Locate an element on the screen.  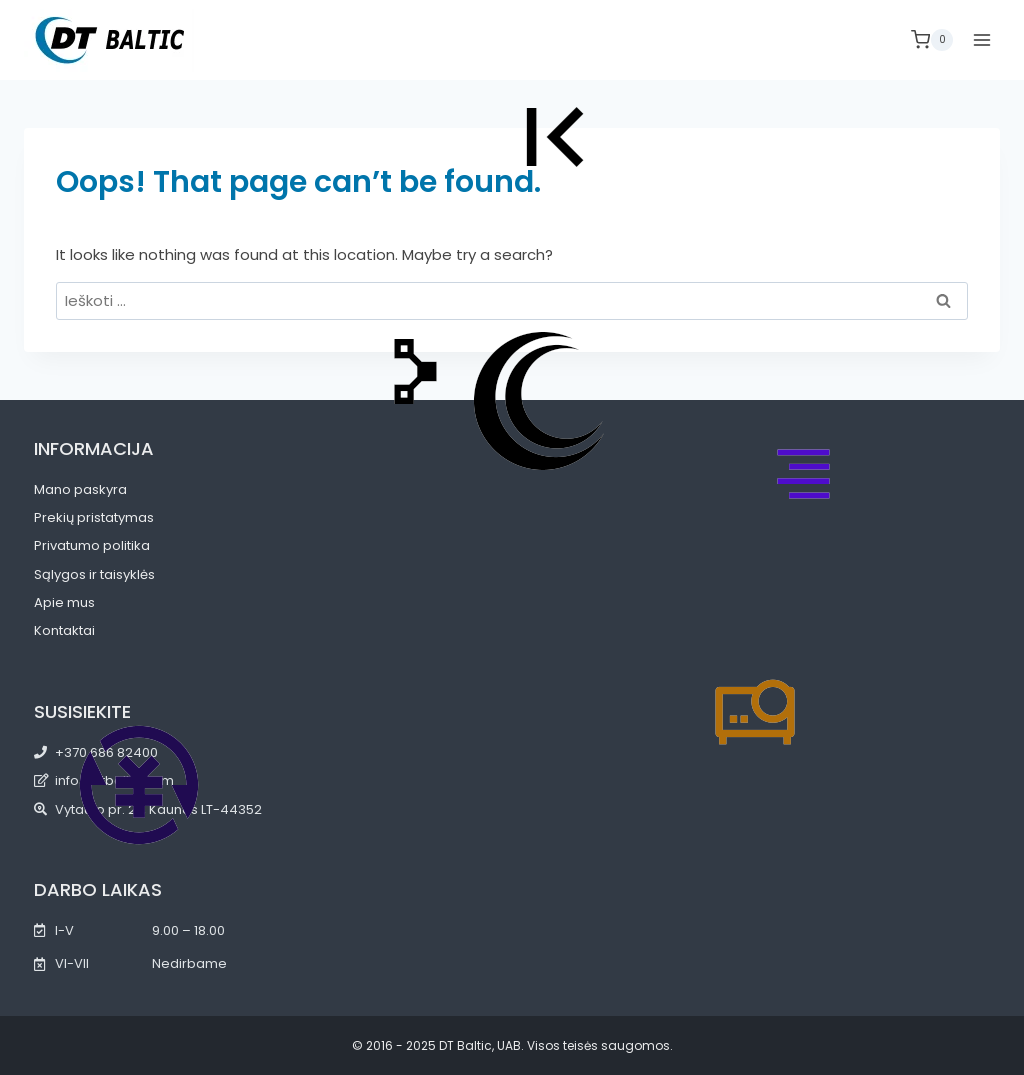
contributor covenant logo indicating a code of conduct for open source projects is located at coordinates (539, 401).